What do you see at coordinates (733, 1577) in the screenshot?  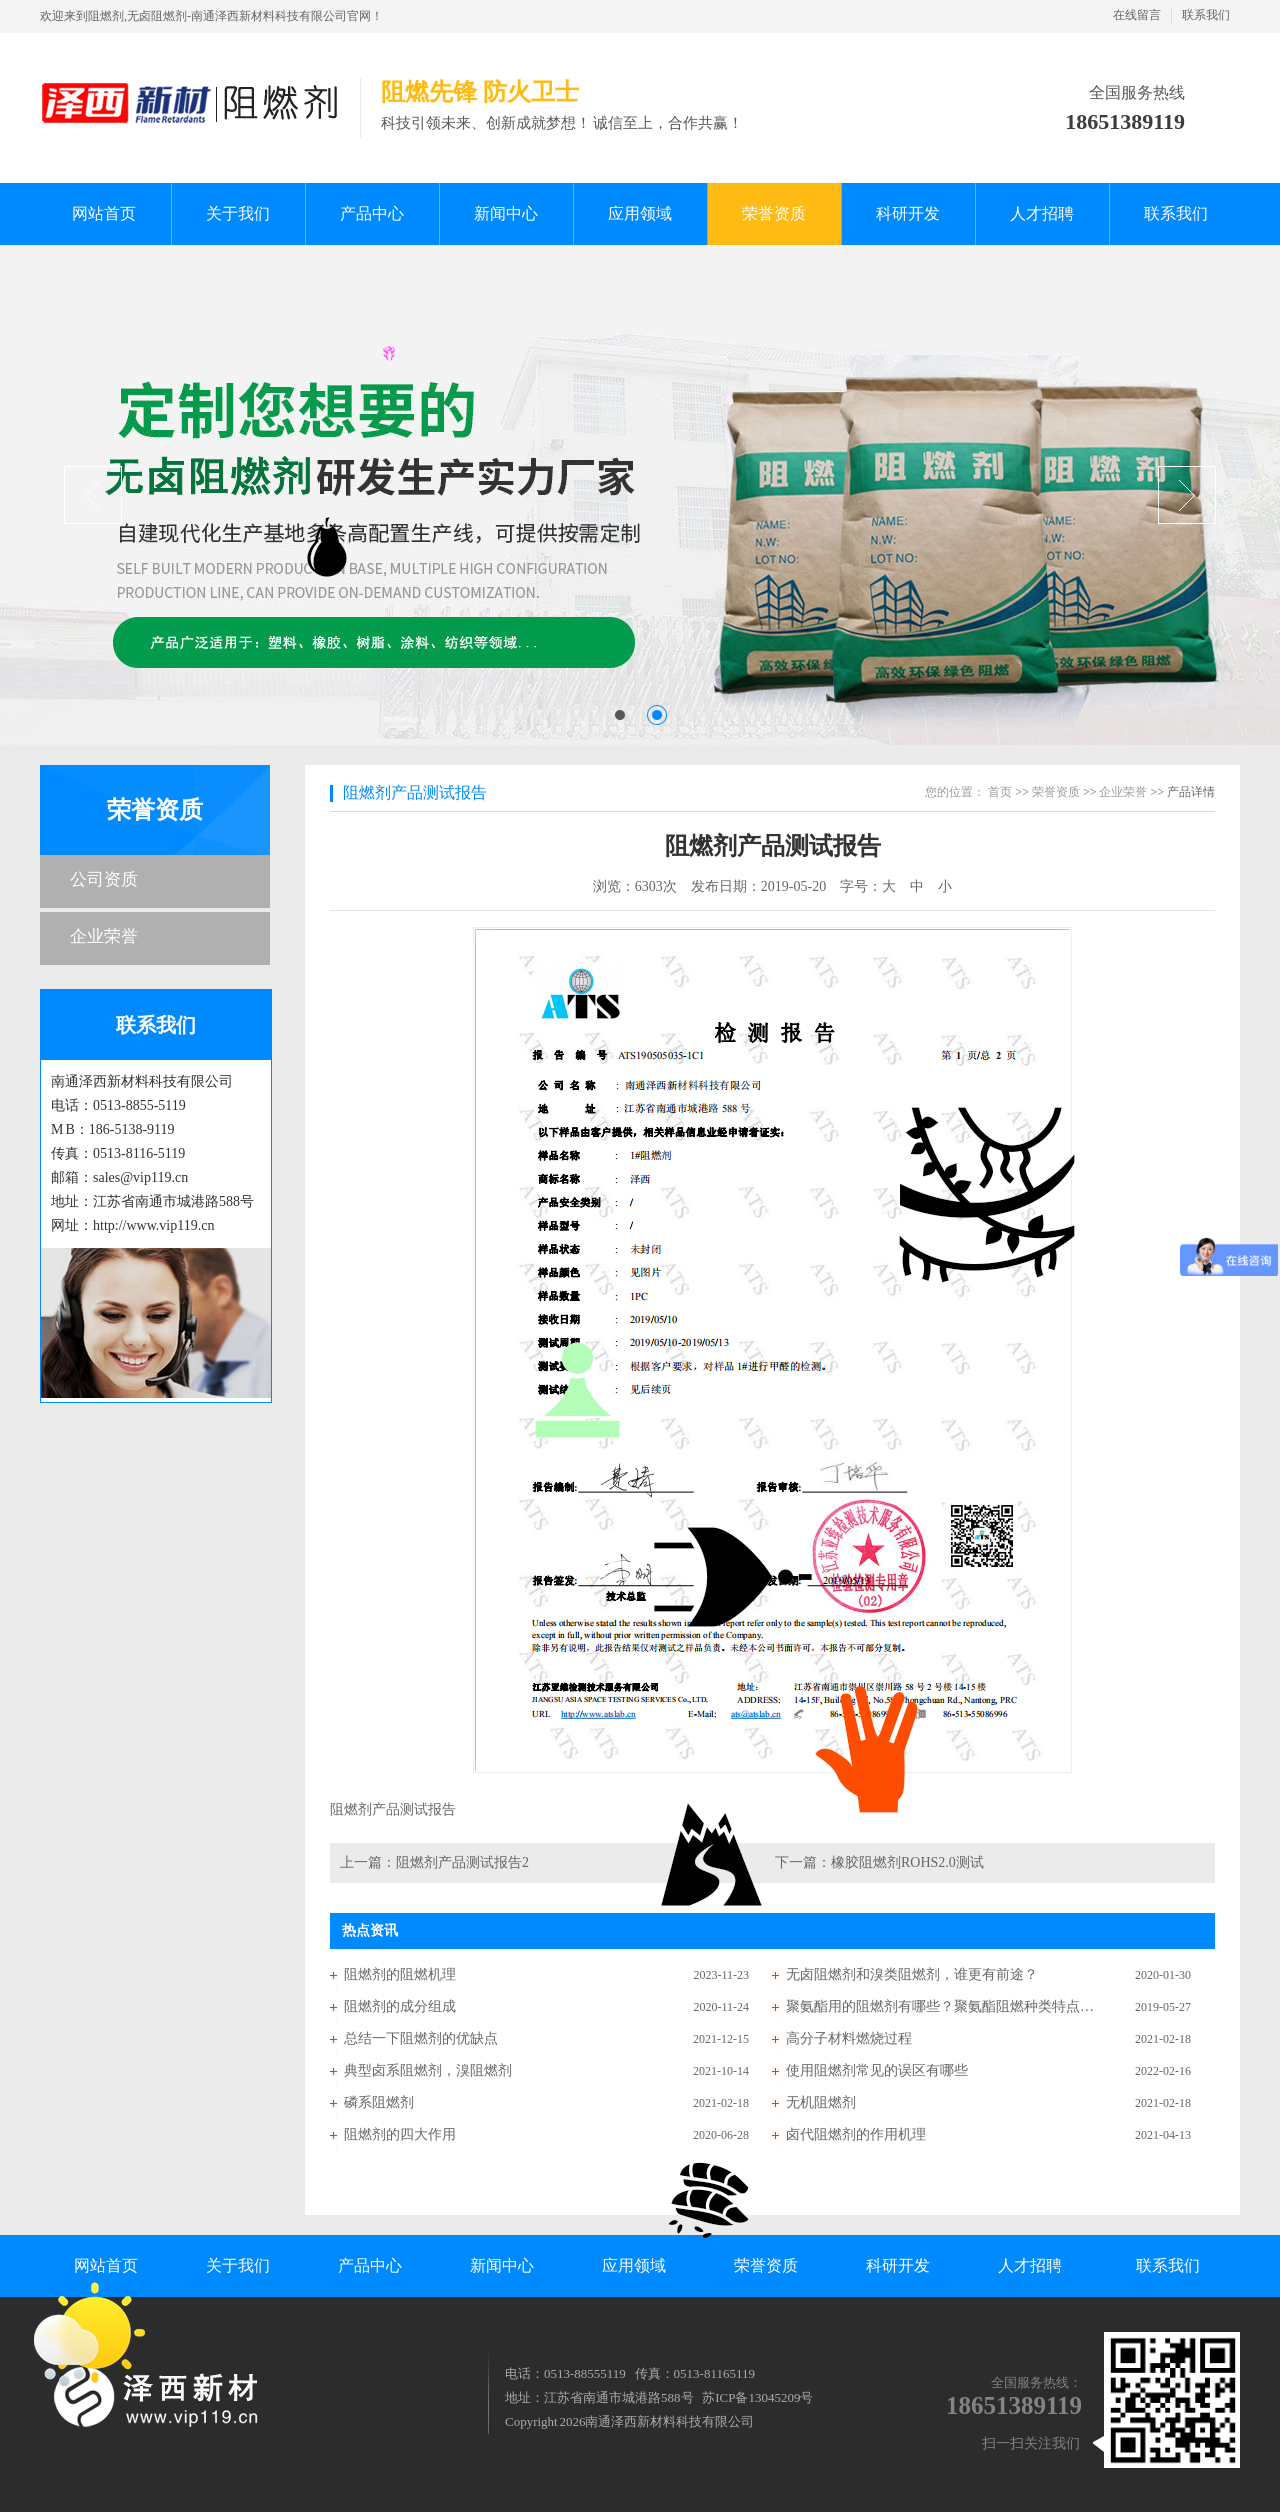 I see `represents a NOR logic gate in circuit design` at bounding box center [733, 1577].